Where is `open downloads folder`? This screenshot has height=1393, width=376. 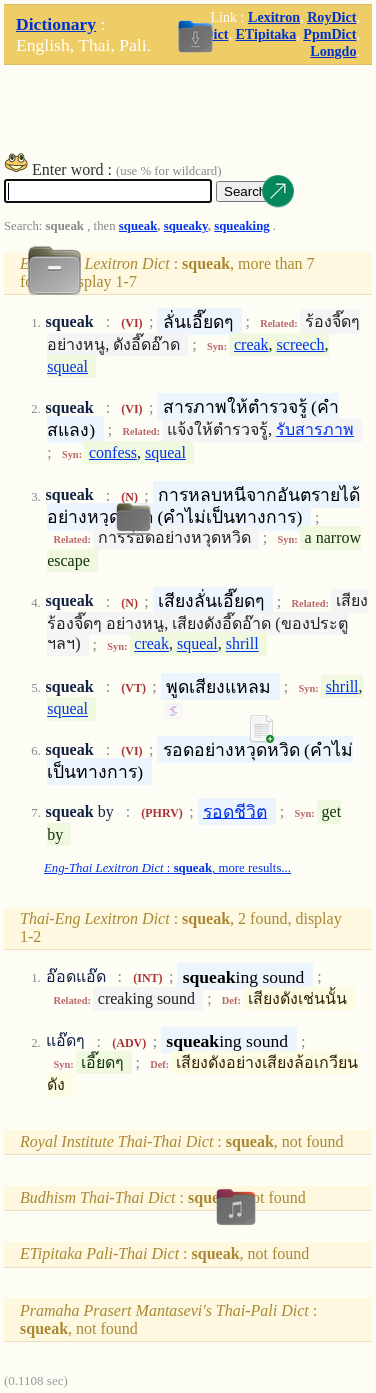
open downloads folder is located at coordinates (195, 36).